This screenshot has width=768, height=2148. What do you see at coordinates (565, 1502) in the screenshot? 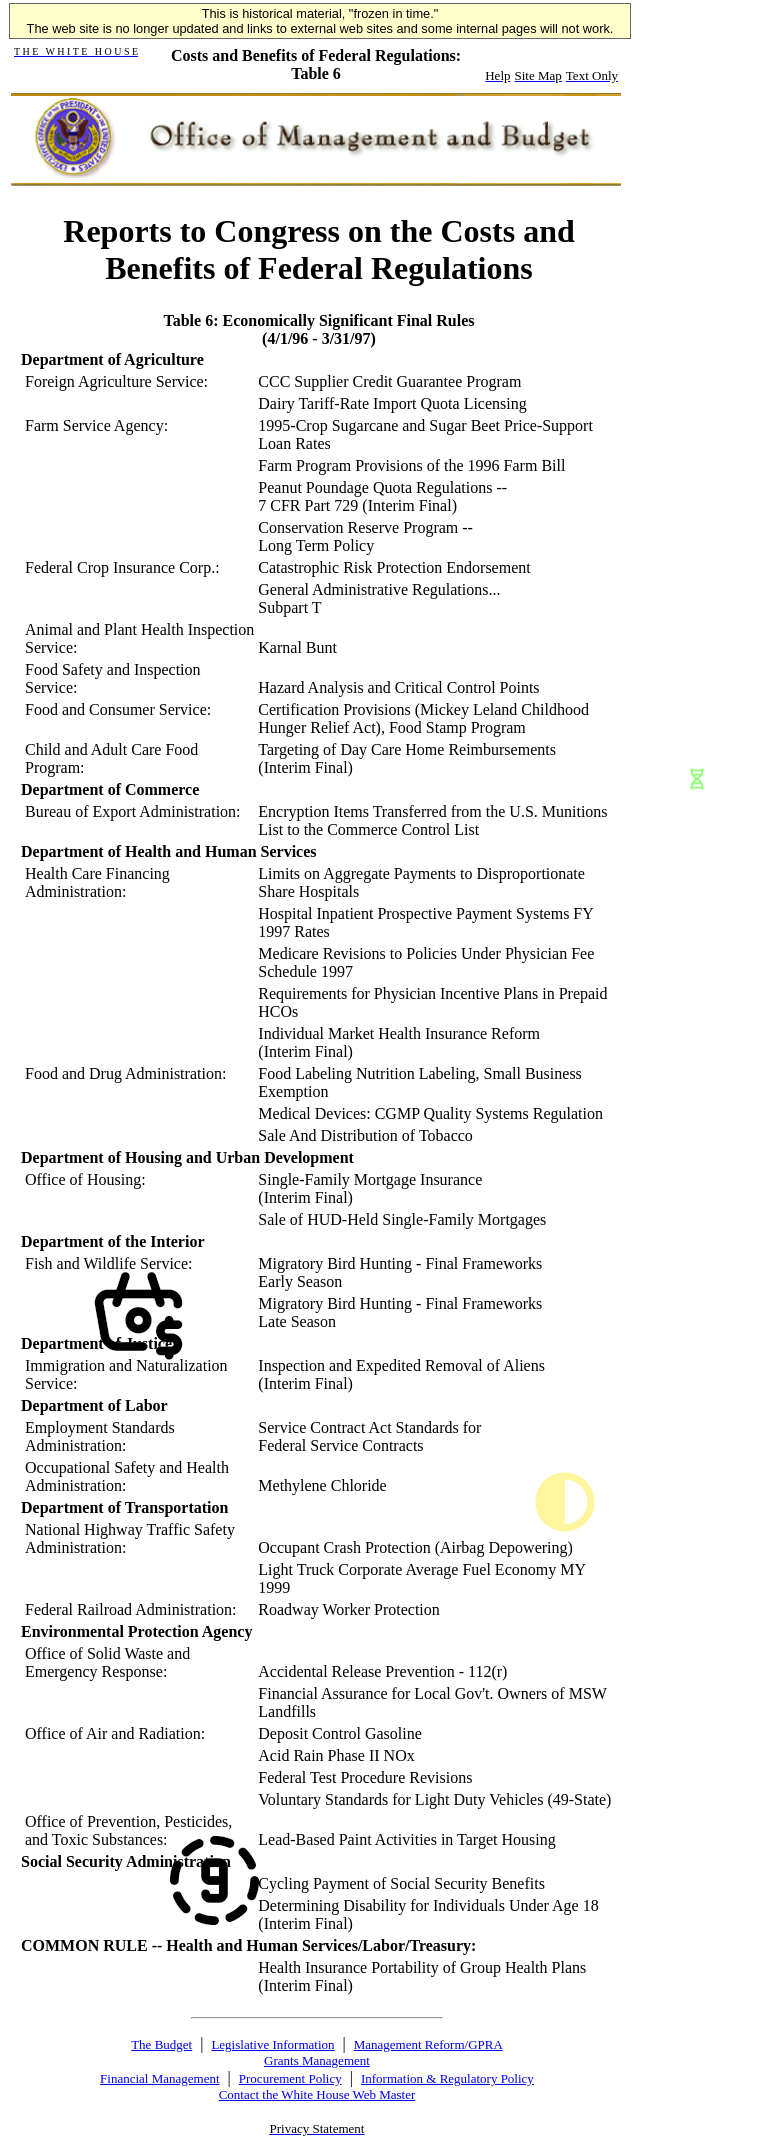
I see `toggle between light and dark mode` at bounding box center [565, 1502].